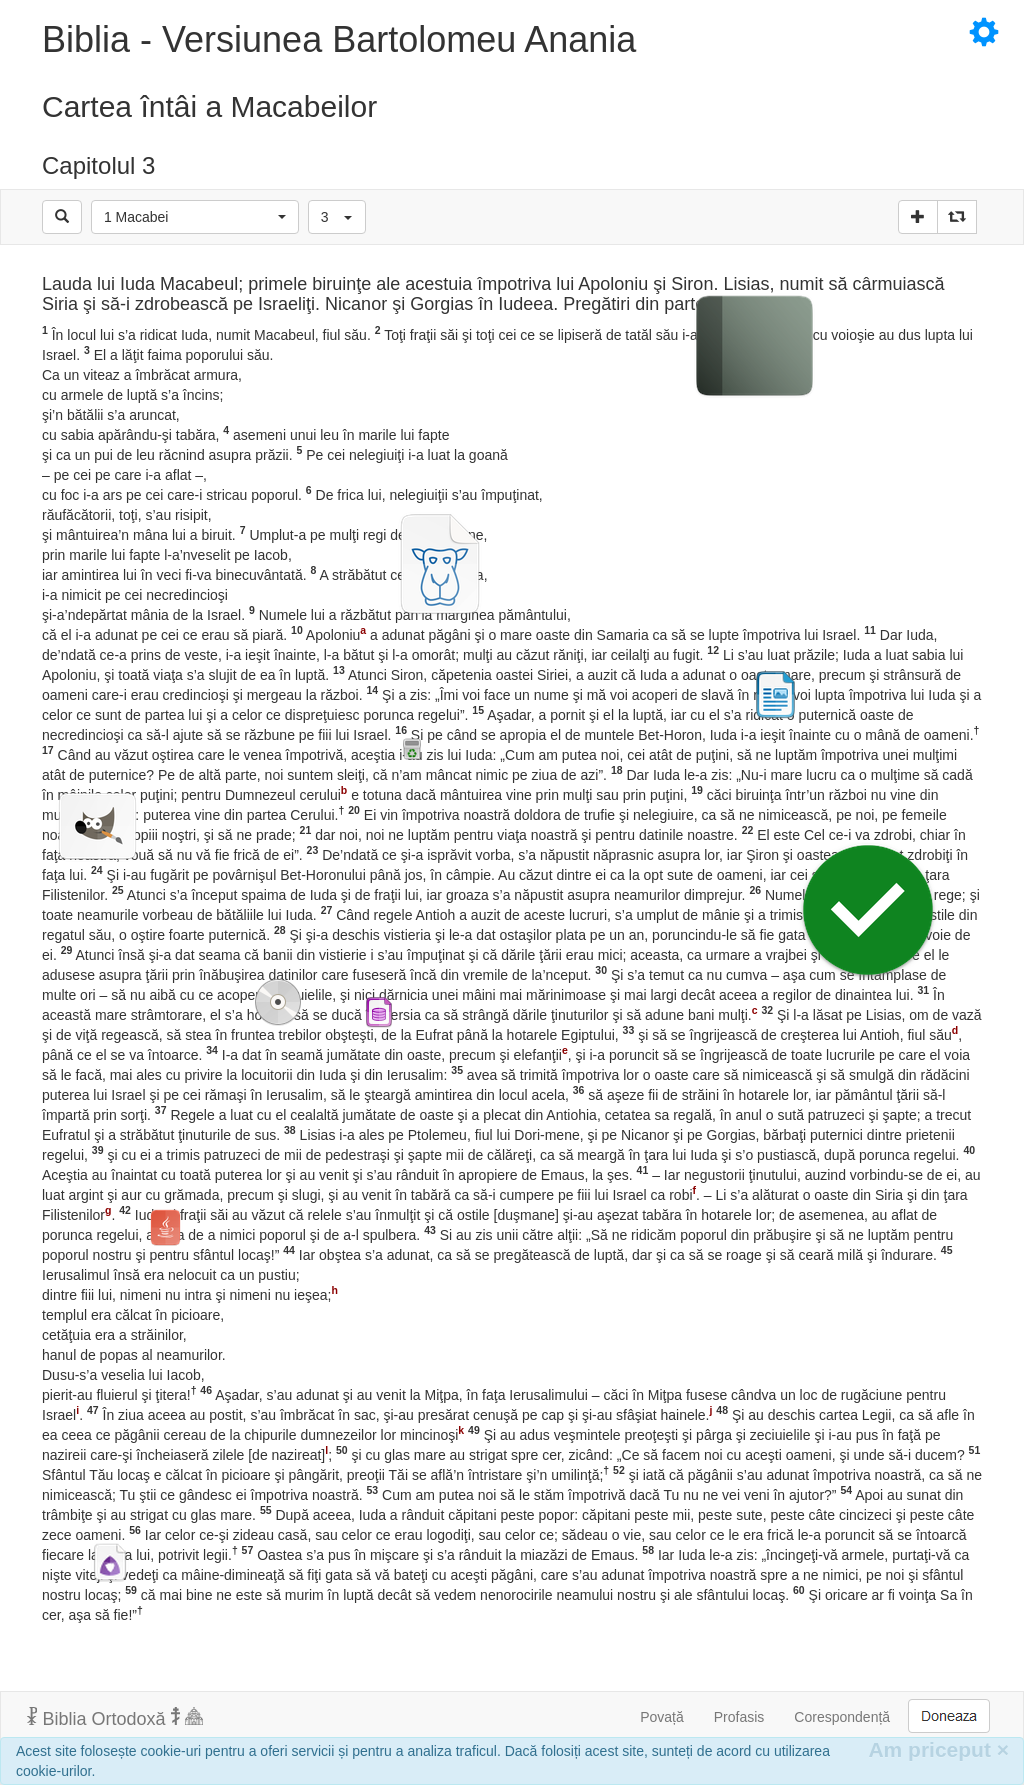 The height and width of the screenshot is (1785, 1024). What do you see at coordinates (278, 1002) in the screenshot?
I see `indicates a CD-ROM or optical disc drive` at bounding box center [278, 1002].